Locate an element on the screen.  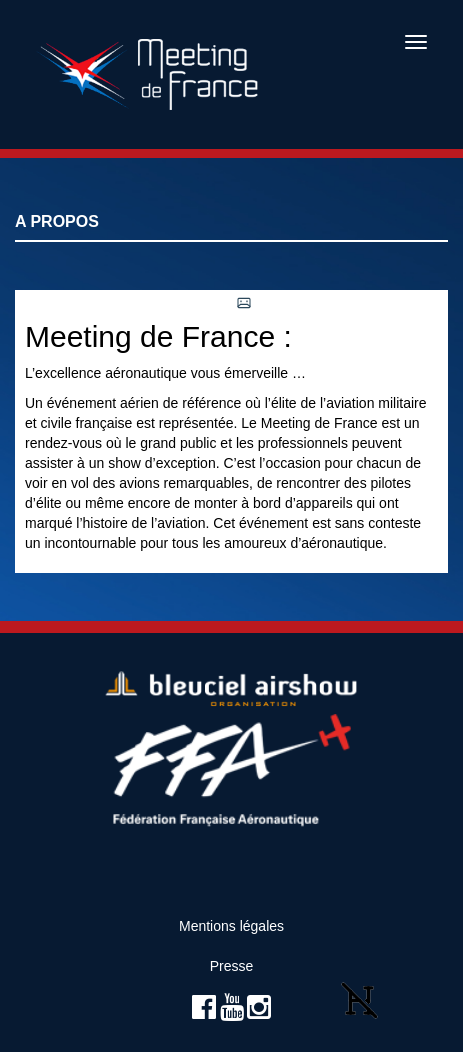
disable heading formatting is located at coordinates (359, 1000).